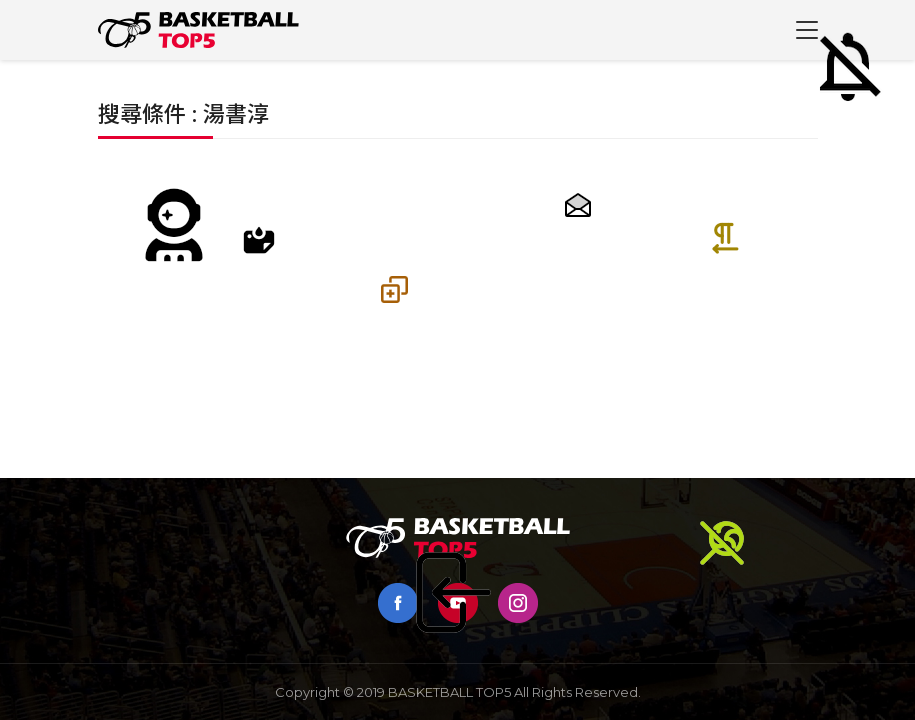 The image size is (915, 720). I want to click on log out of your account, so click(447, 592).